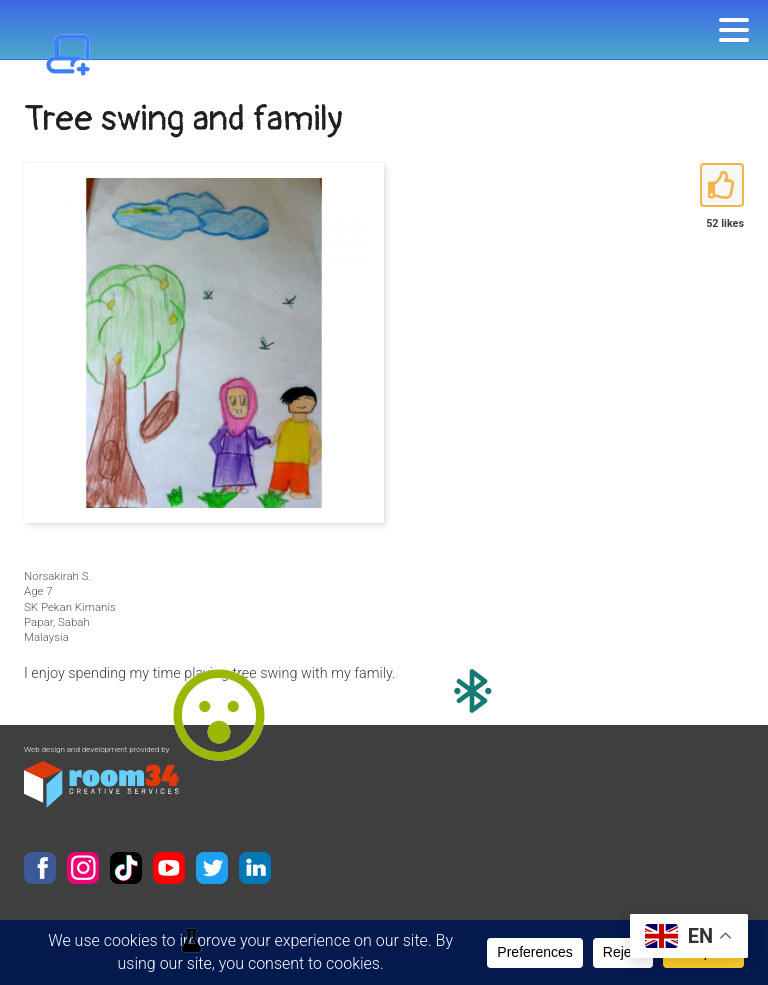 This screenshot has width=768, height=985. I want to click on surprised or shocked reaction emoji, so click(219, 715).